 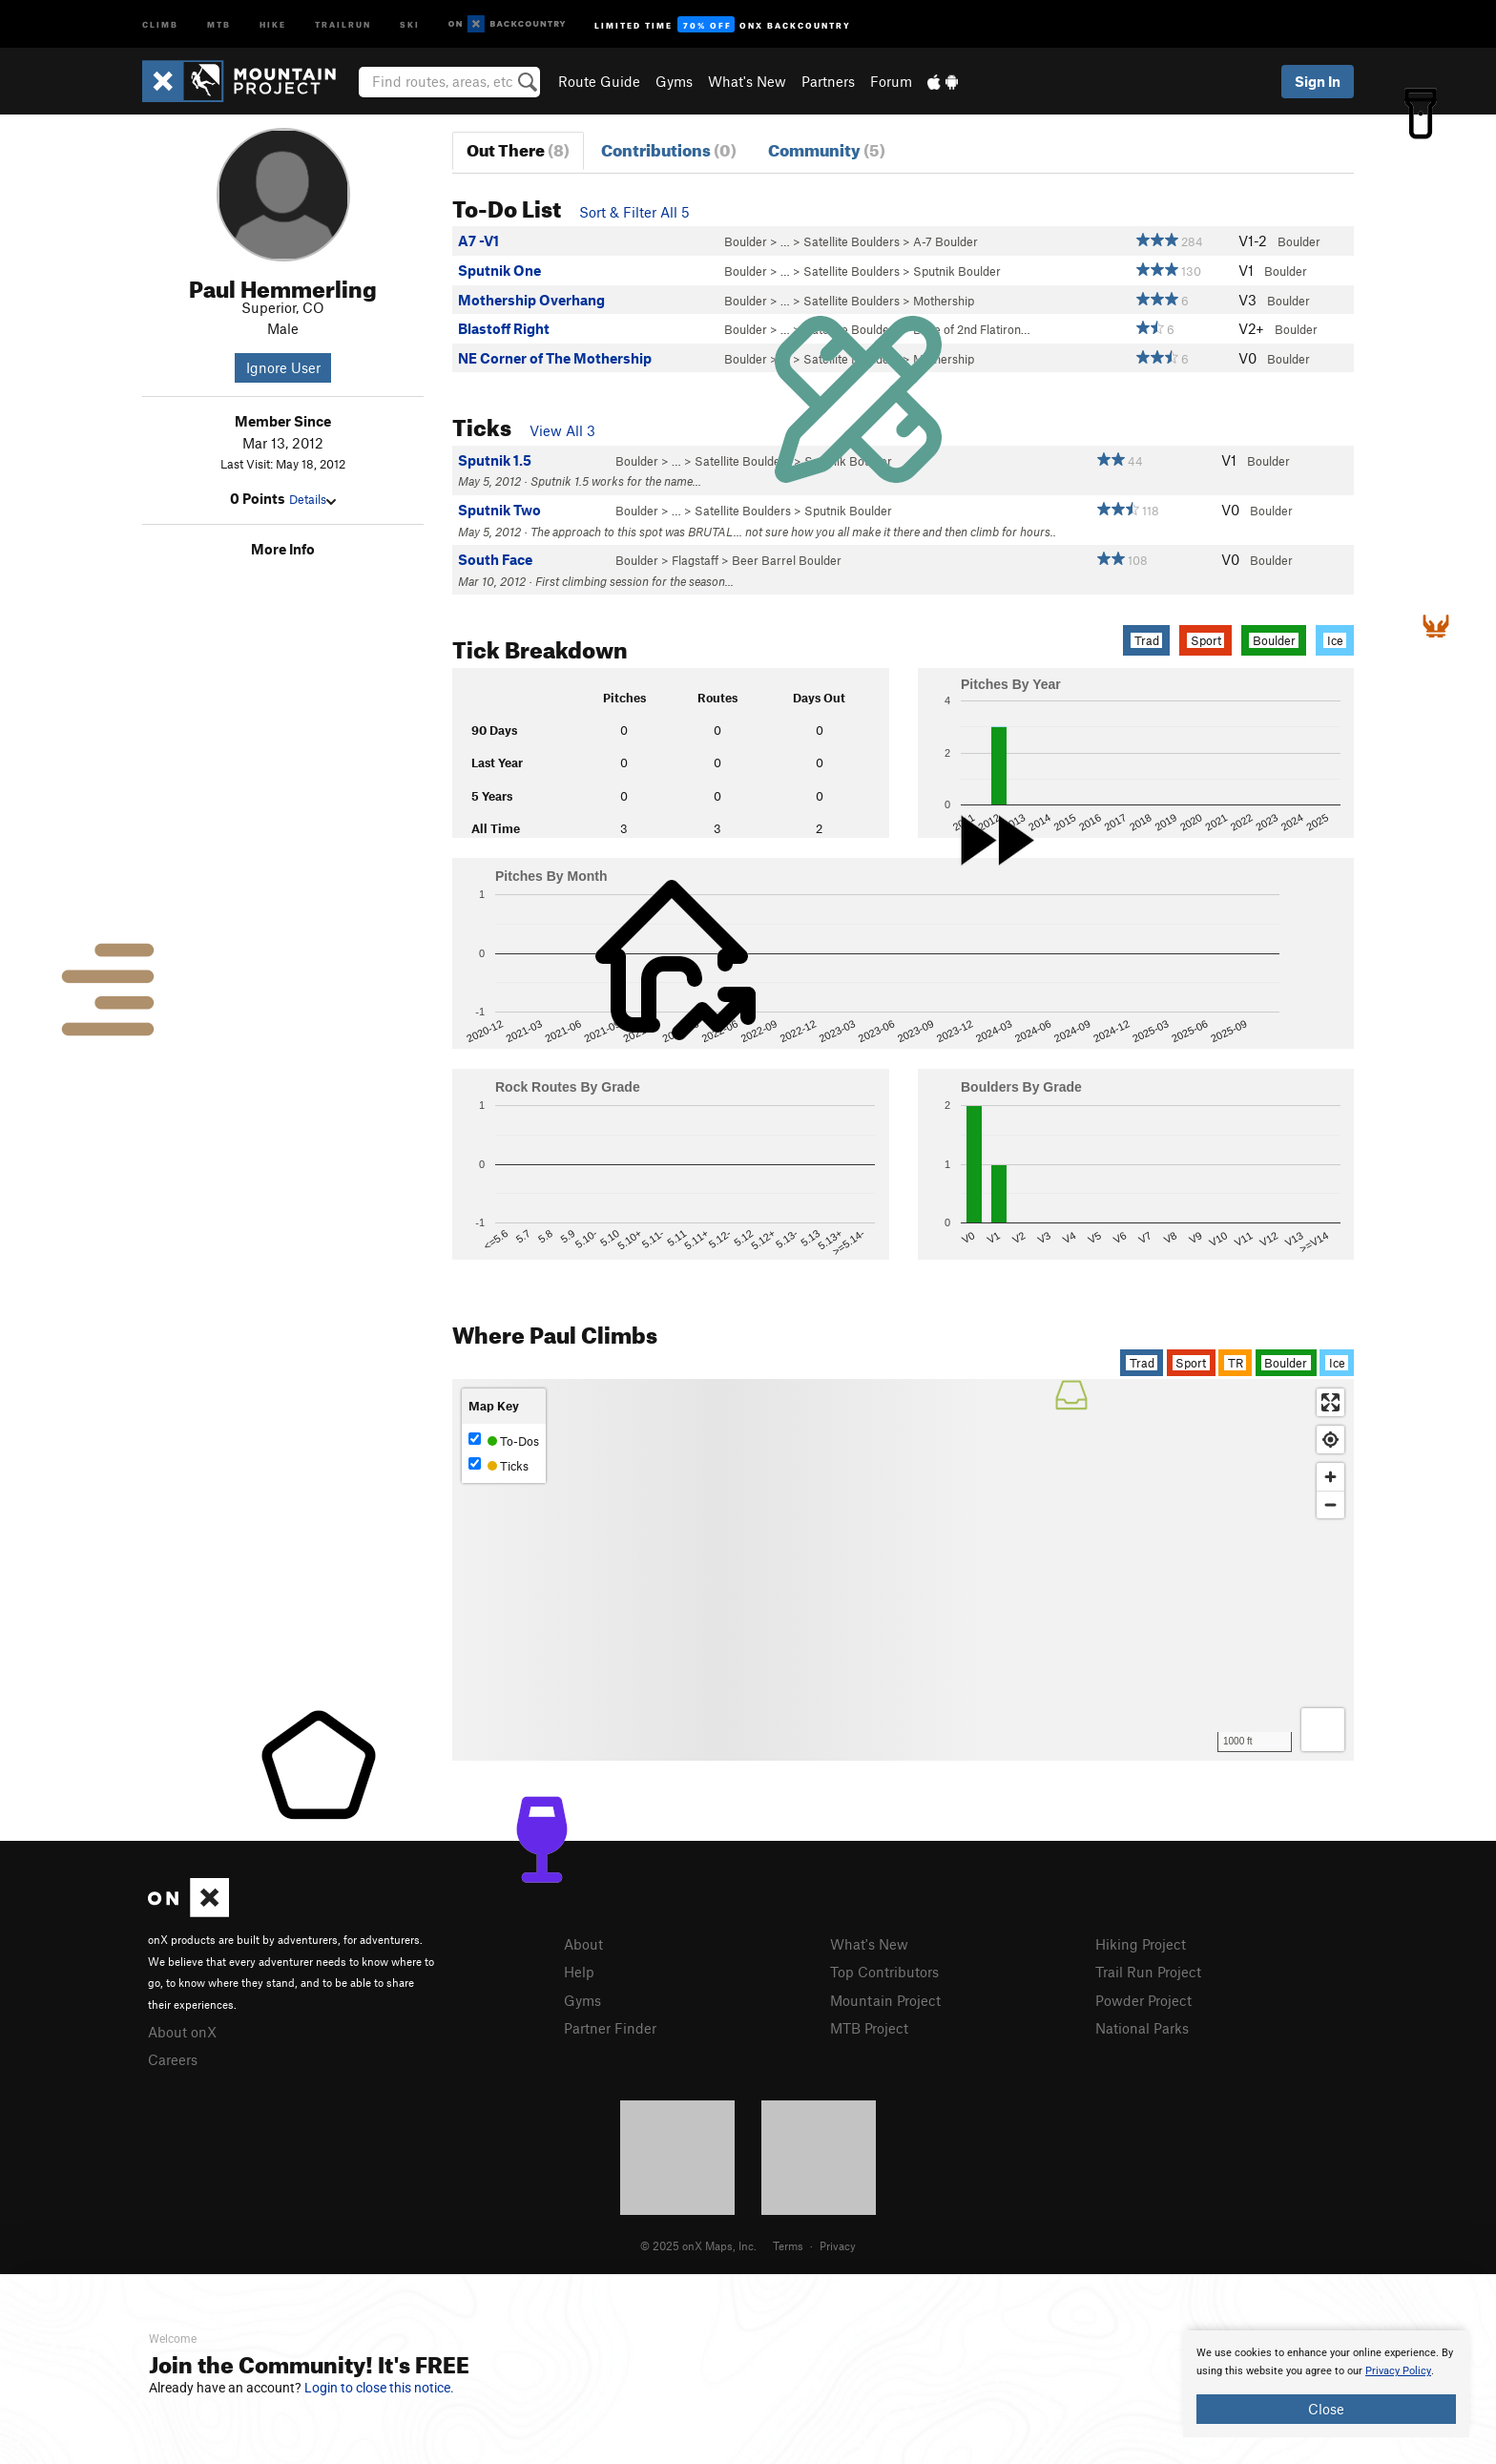 What do you see at coordinates (542, 1837) in the screenshot?
I see `browse wine or beverage options` at bounding box center [542, 1837].